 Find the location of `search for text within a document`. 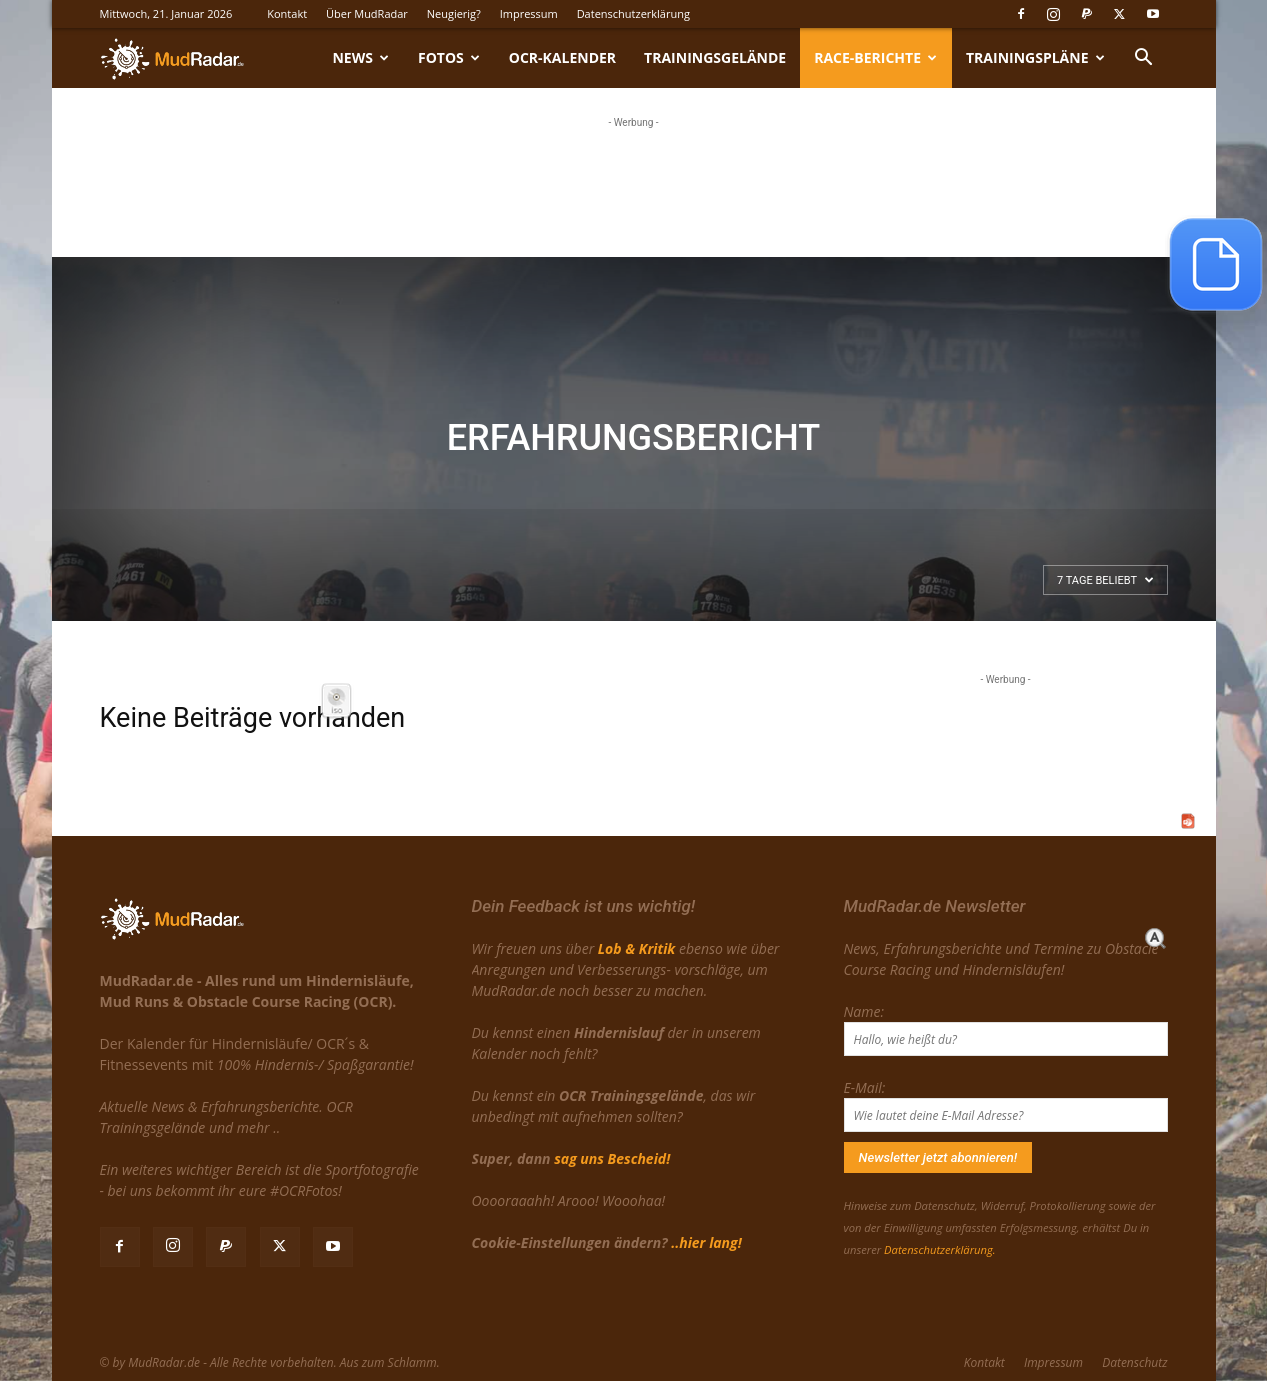

search for text within a document is located at coordinates (1155, 938).